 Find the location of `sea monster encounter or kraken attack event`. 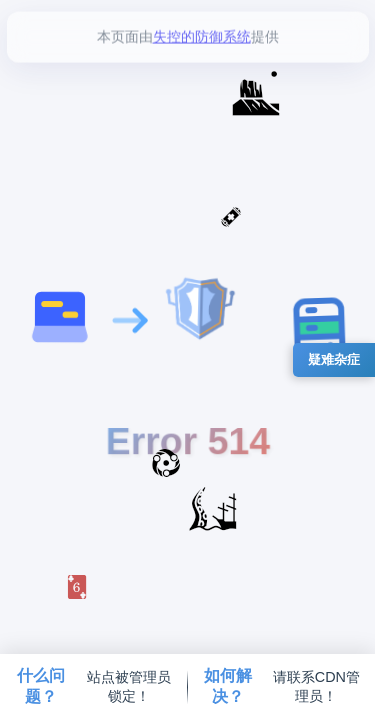

sea monster encounter or kraken attack event is located at coordinates (213, 508).